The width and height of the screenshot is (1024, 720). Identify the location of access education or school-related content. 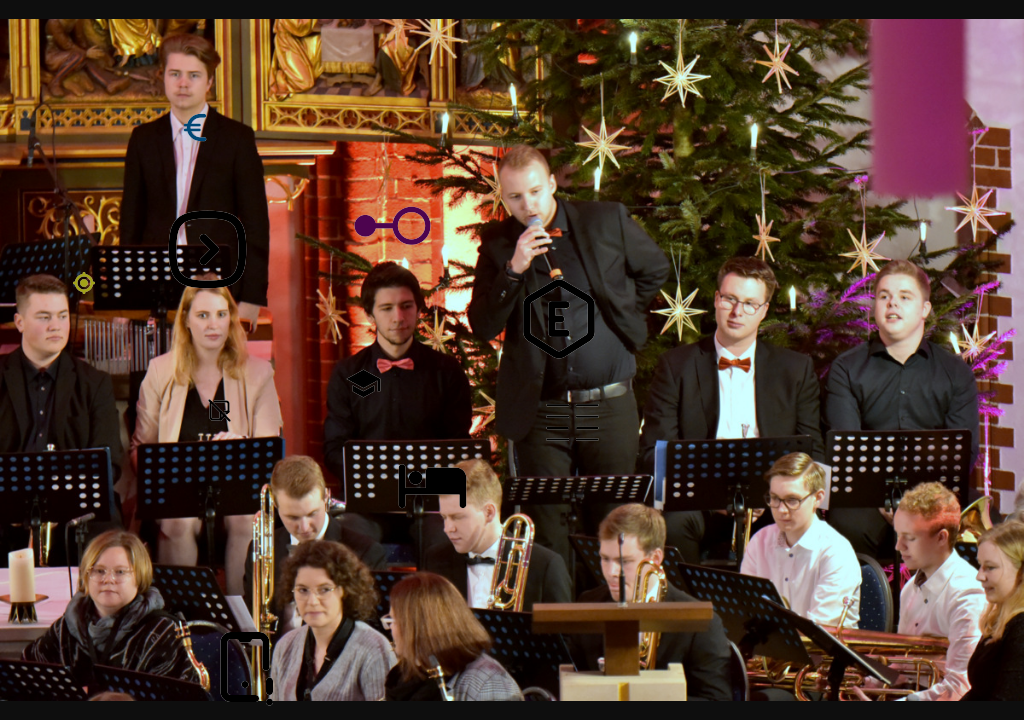
(363, 383).